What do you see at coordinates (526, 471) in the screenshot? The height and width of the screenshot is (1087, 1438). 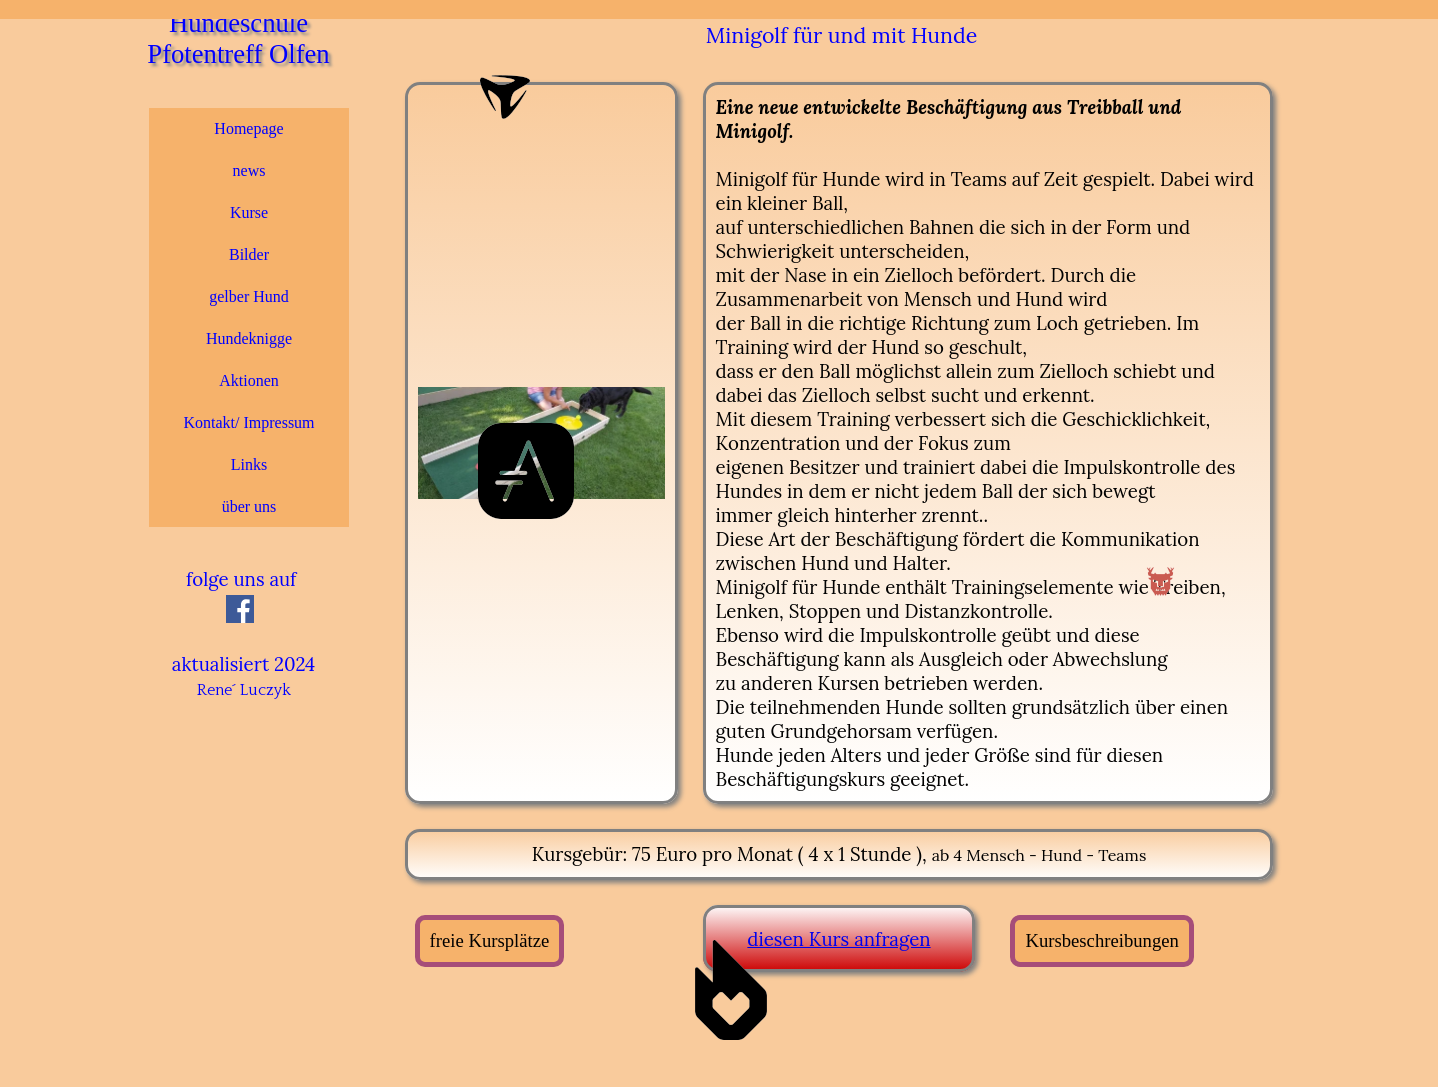 I see `asciidoctor documentation tool logo` at bounding box center [526, 471].